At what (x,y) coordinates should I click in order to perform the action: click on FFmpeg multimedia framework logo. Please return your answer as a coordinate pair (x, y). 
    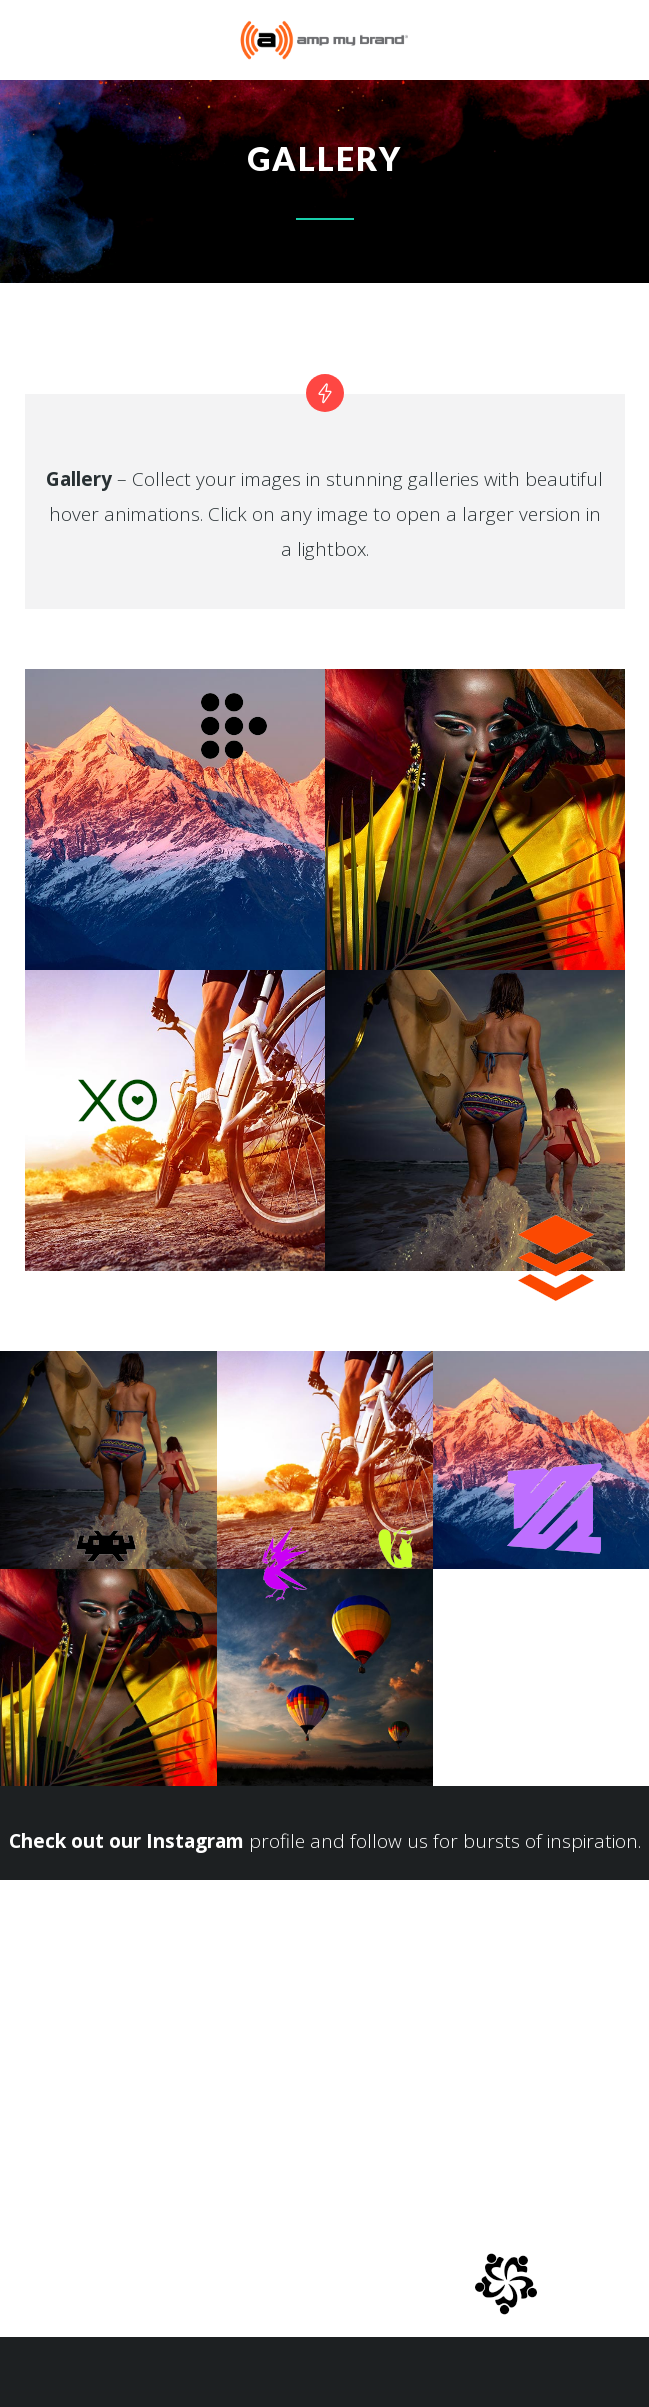
    Looking at the image, I should click on (554, 1508).